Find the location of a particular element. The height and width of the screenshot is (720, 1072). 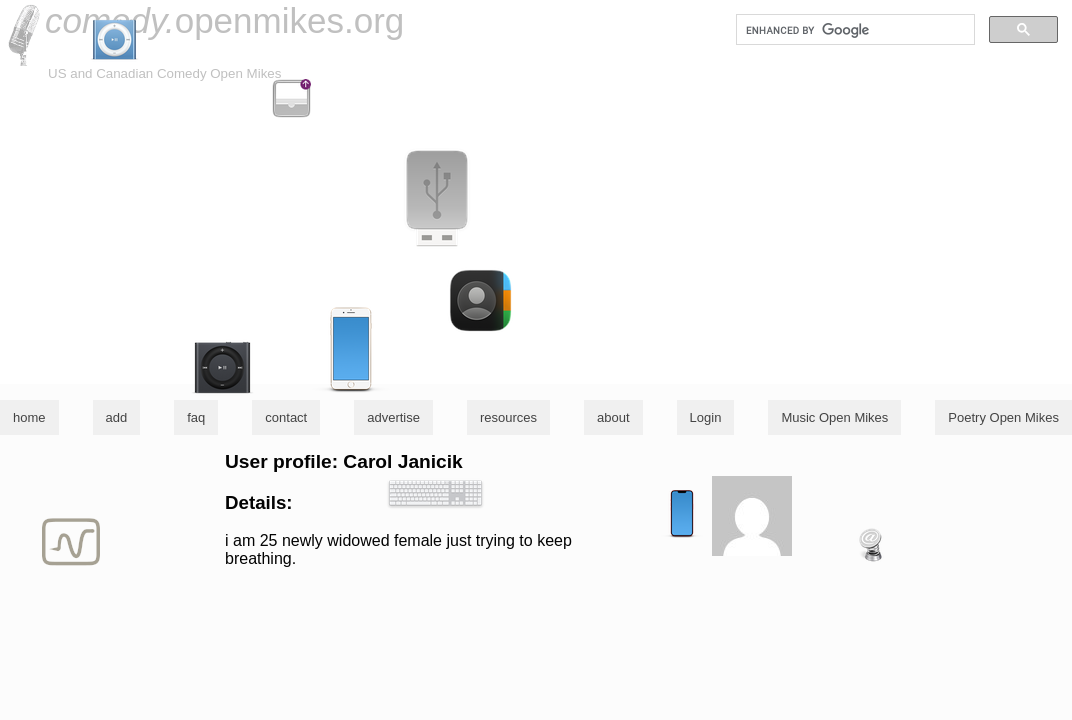

access connected USB storage device is located at coordinates (437, 198).